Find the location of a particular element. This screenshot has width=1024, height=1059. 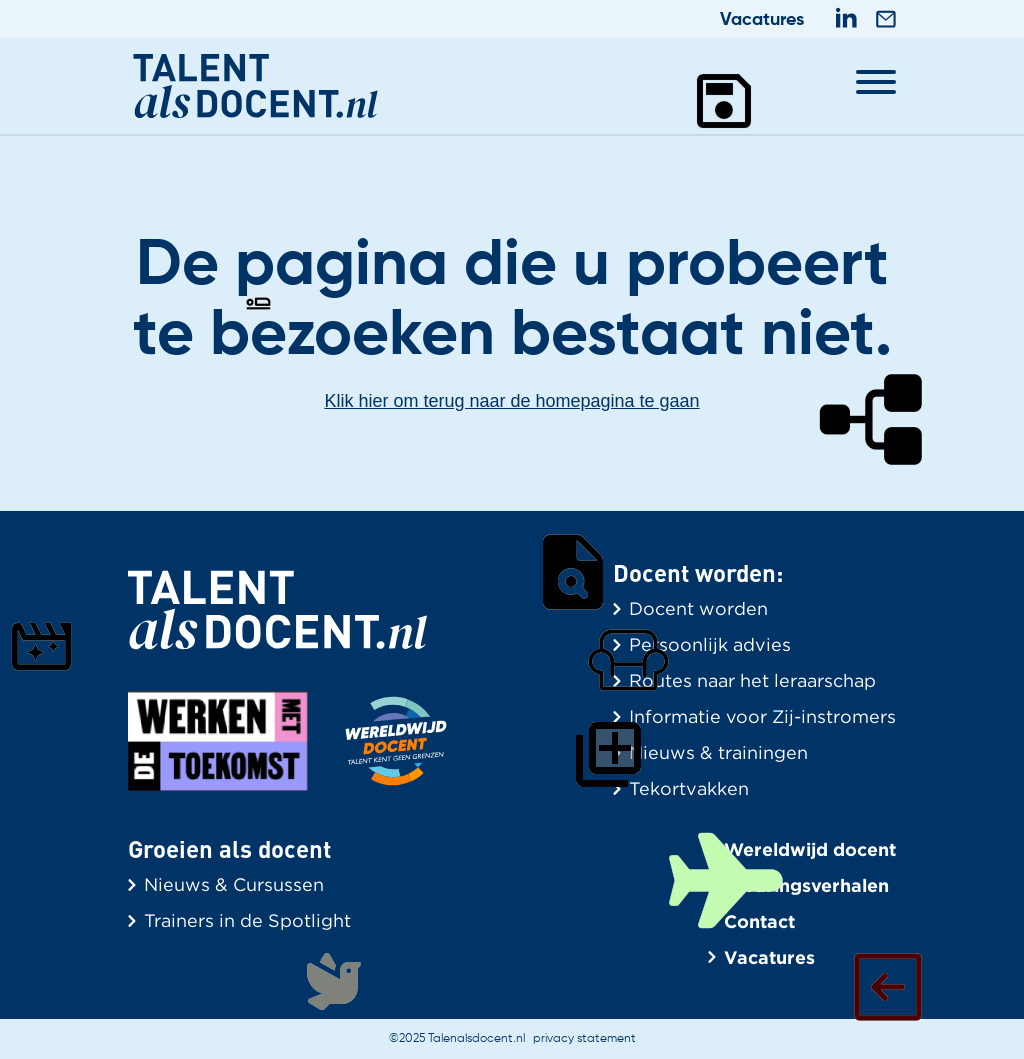

view hierarchical organization or folder structure is located at coordinates (876, 419).